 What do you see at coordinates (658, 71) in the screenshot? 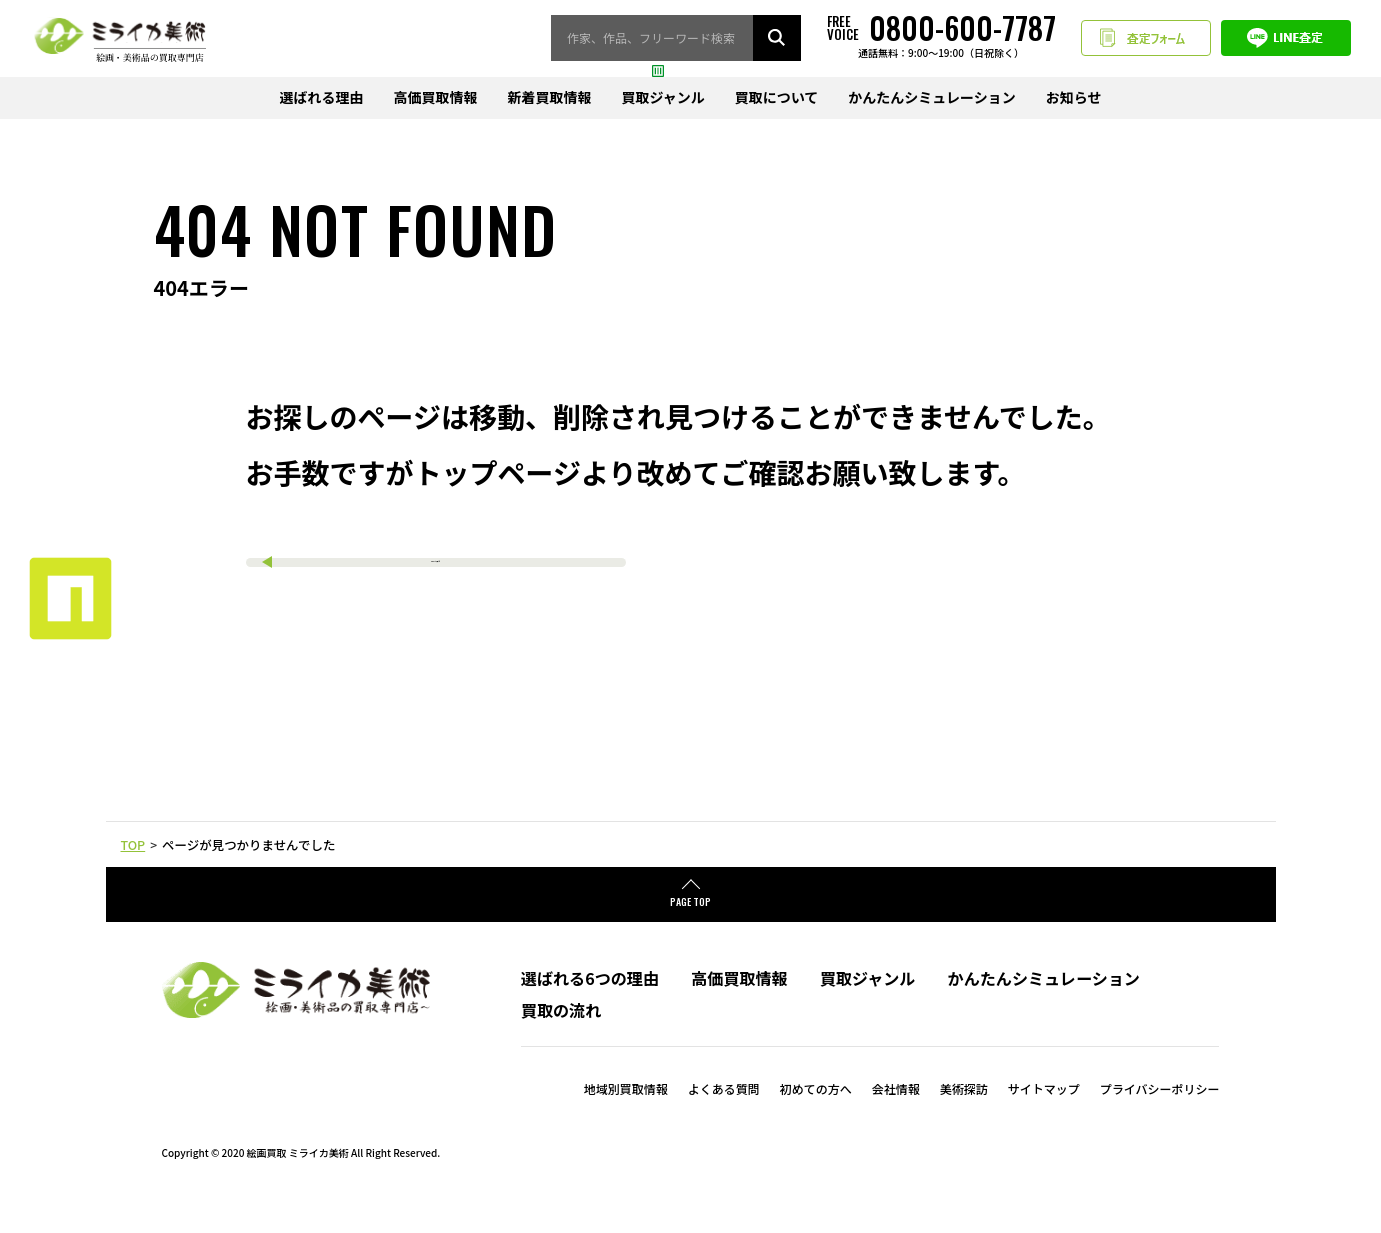
I see `switch to vertical column layout` at bounding box center [658, 71].